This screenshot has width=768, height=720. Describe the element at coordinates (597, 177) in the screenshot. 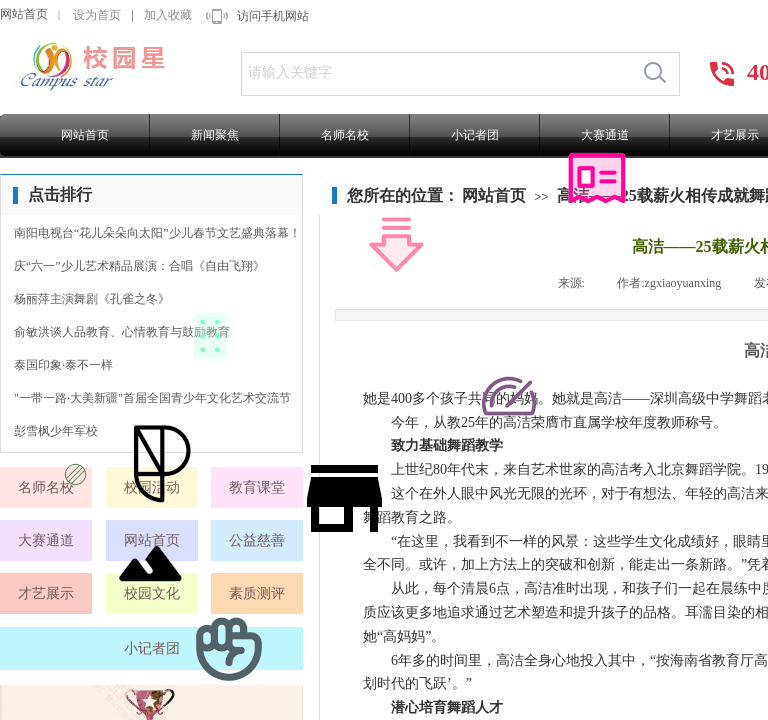

I see `view news article or clipping` at that location.